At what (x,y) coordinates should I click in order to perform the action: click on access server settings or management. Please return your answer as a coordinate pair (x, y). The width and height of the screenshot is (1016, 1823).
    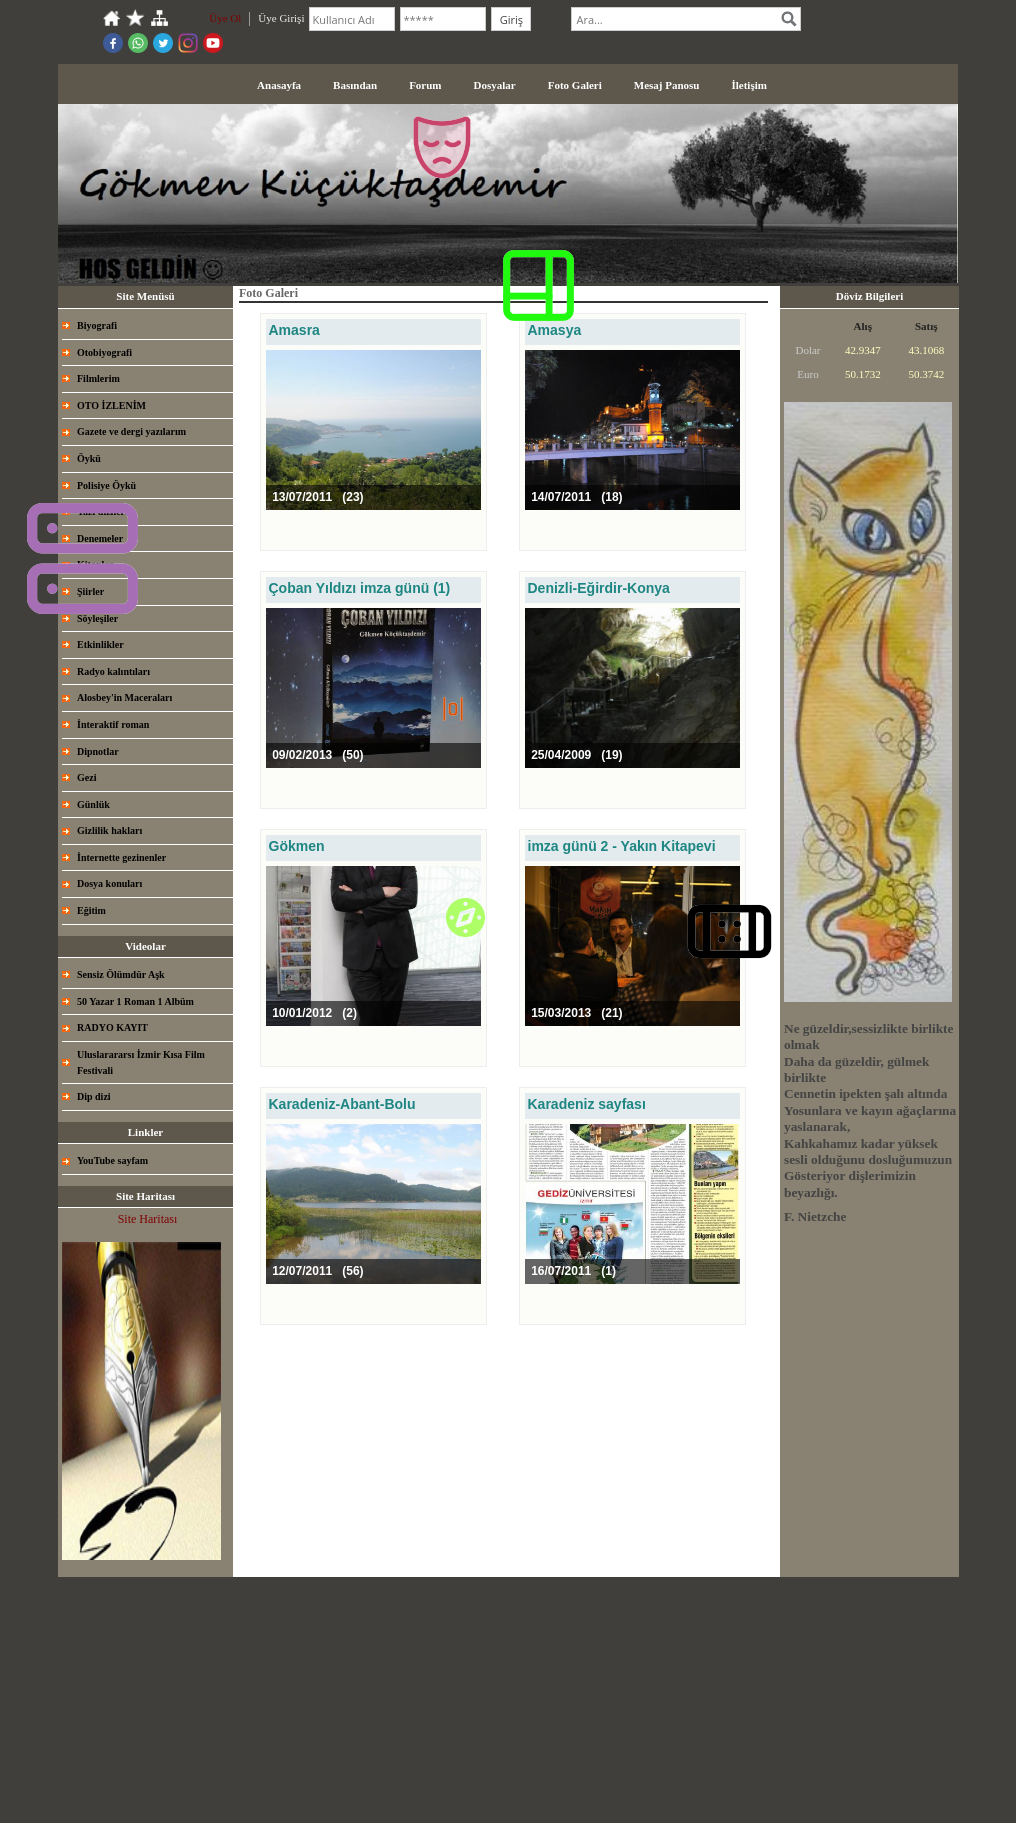
    Looking at the image, I should click on (82, 558).